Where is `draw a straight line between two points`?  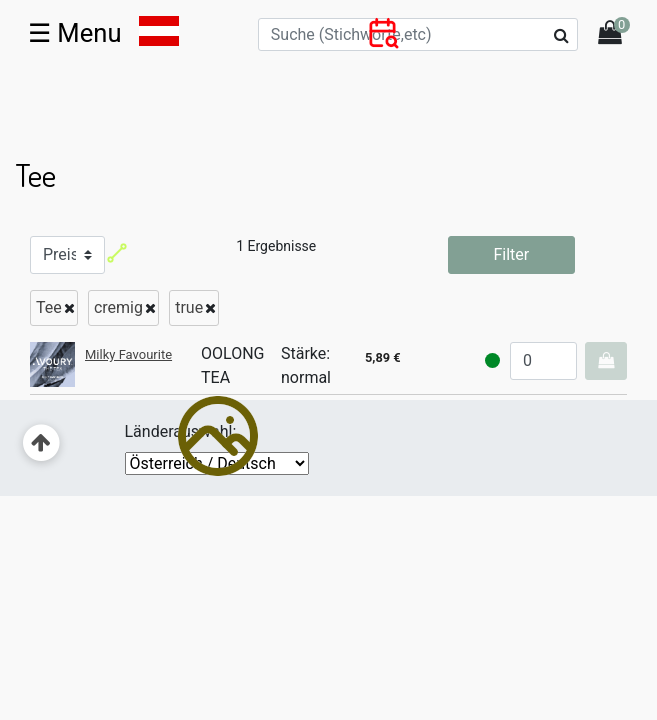
draw a straight line between two points is located at coordinates (117, 253).